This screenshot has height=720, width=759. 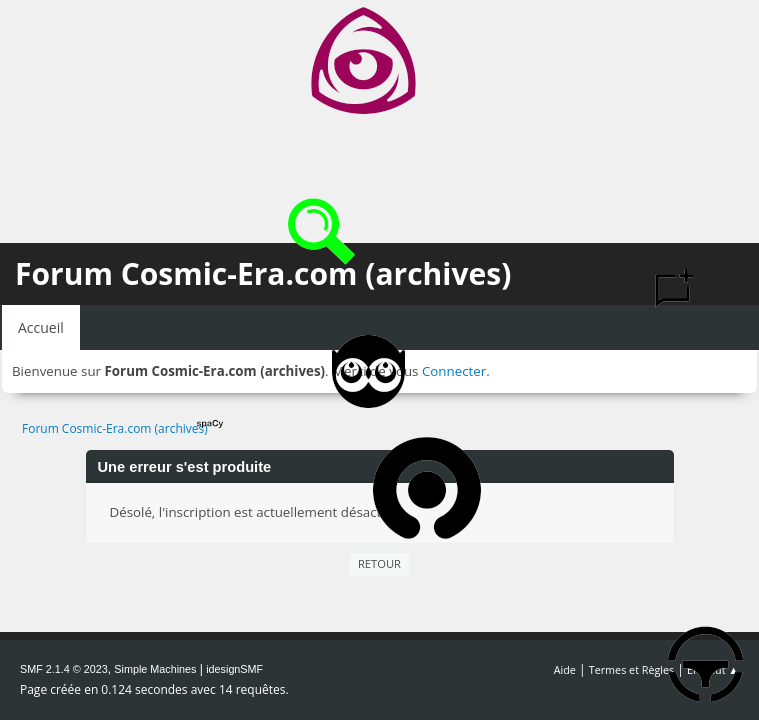 I want to click on visit iconfinder website, so click(x=363, y=60).